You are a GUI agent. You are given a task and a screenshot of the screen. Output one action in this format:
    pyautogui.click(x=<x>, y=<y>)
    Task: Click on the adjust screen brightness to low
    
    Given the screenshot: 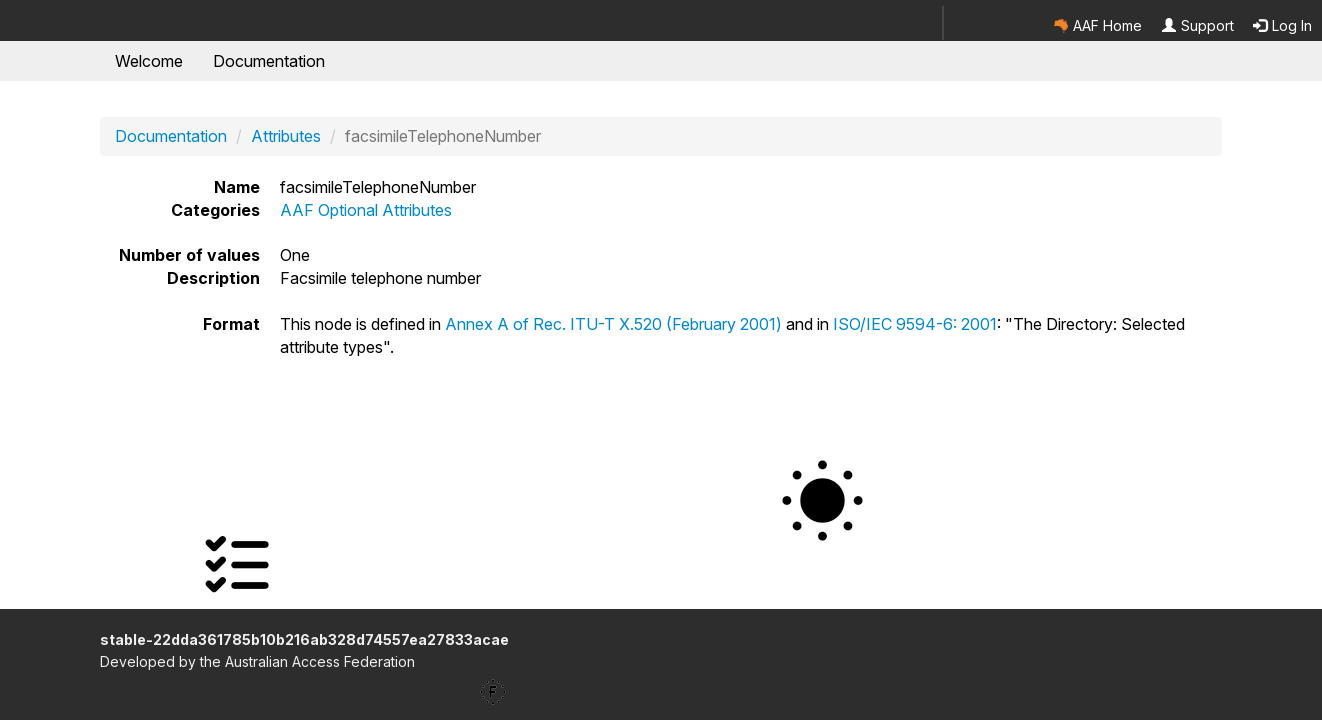 What is the action you would take?
    pyautogui.click(x=822, y=500)
    